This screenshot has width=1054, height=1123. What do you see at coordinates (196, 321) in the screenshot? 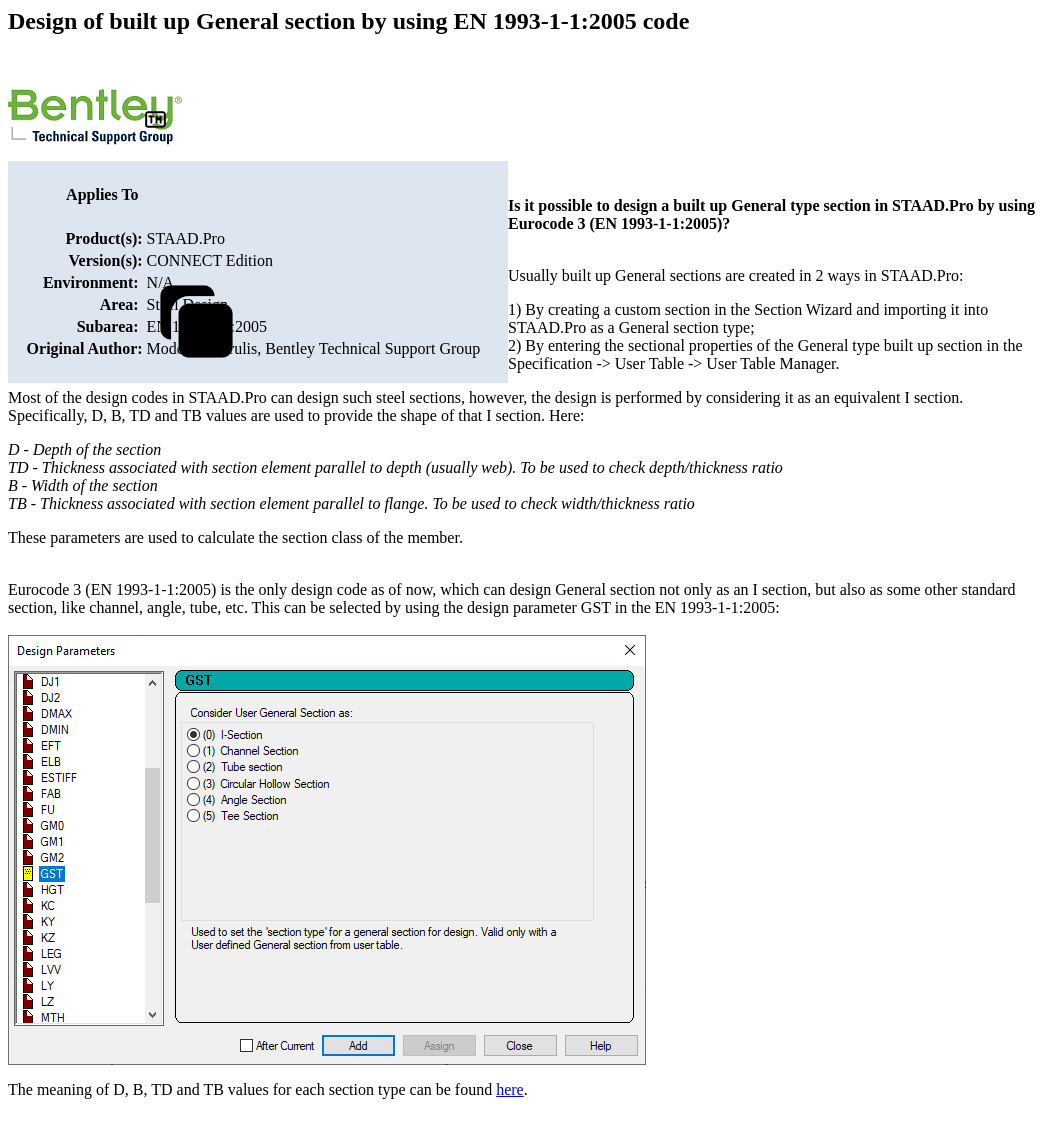
I see `copy to clipboard` at bounding box center [196, 321].